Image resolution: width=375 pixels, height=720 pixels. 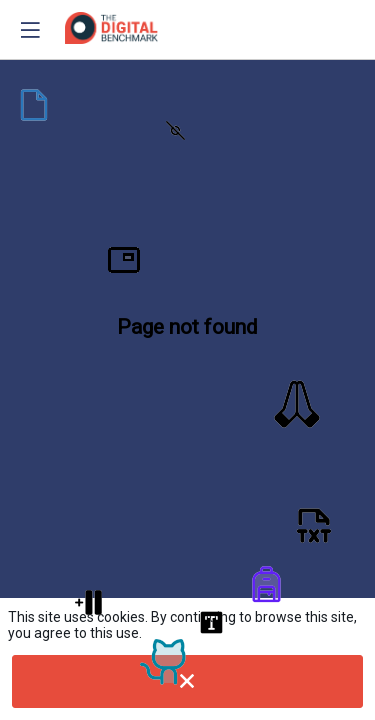 What do you see at coordinates (124, 260) in the screenshot?
I see `enable picture-in-picture mode` at bounding box center [124, 260].